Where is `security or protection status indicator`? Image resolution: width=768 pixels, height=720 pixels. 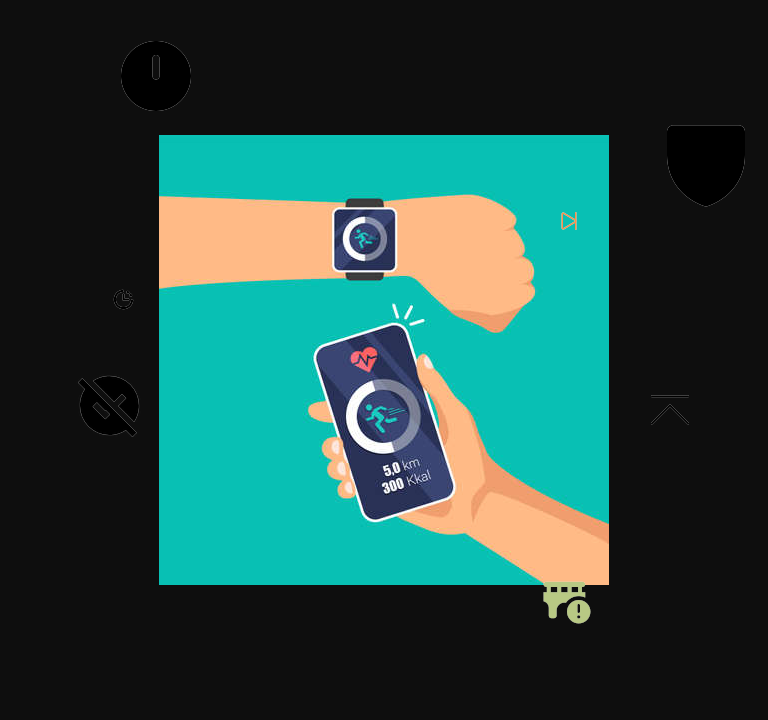
security or protection status indicator is located at coordinates (706, 161).